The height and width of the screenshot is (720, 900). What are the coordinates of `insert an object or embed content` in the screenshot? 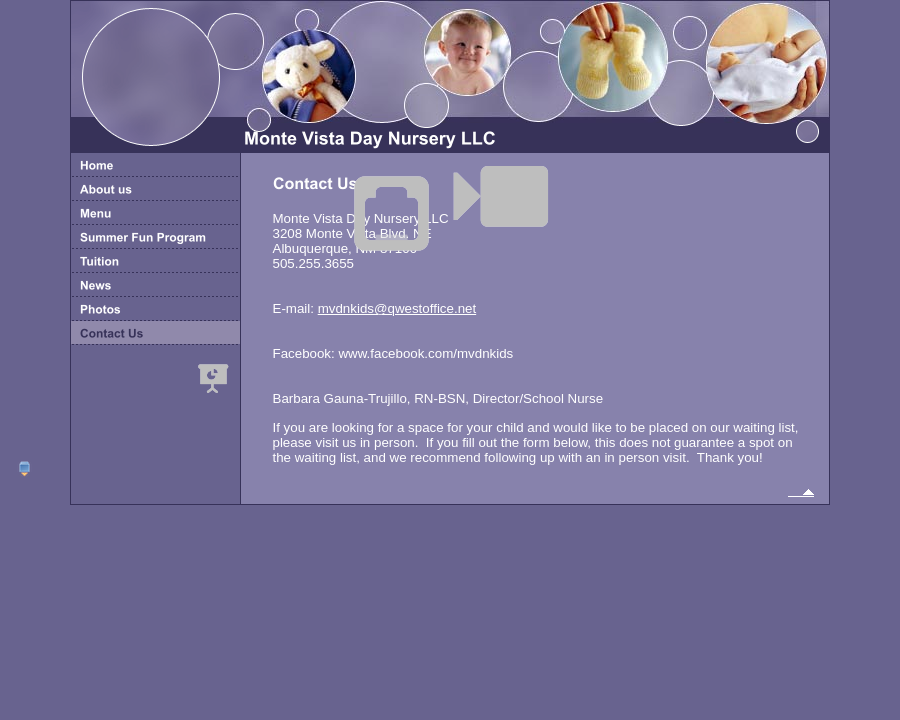 It's located at (24, 469).